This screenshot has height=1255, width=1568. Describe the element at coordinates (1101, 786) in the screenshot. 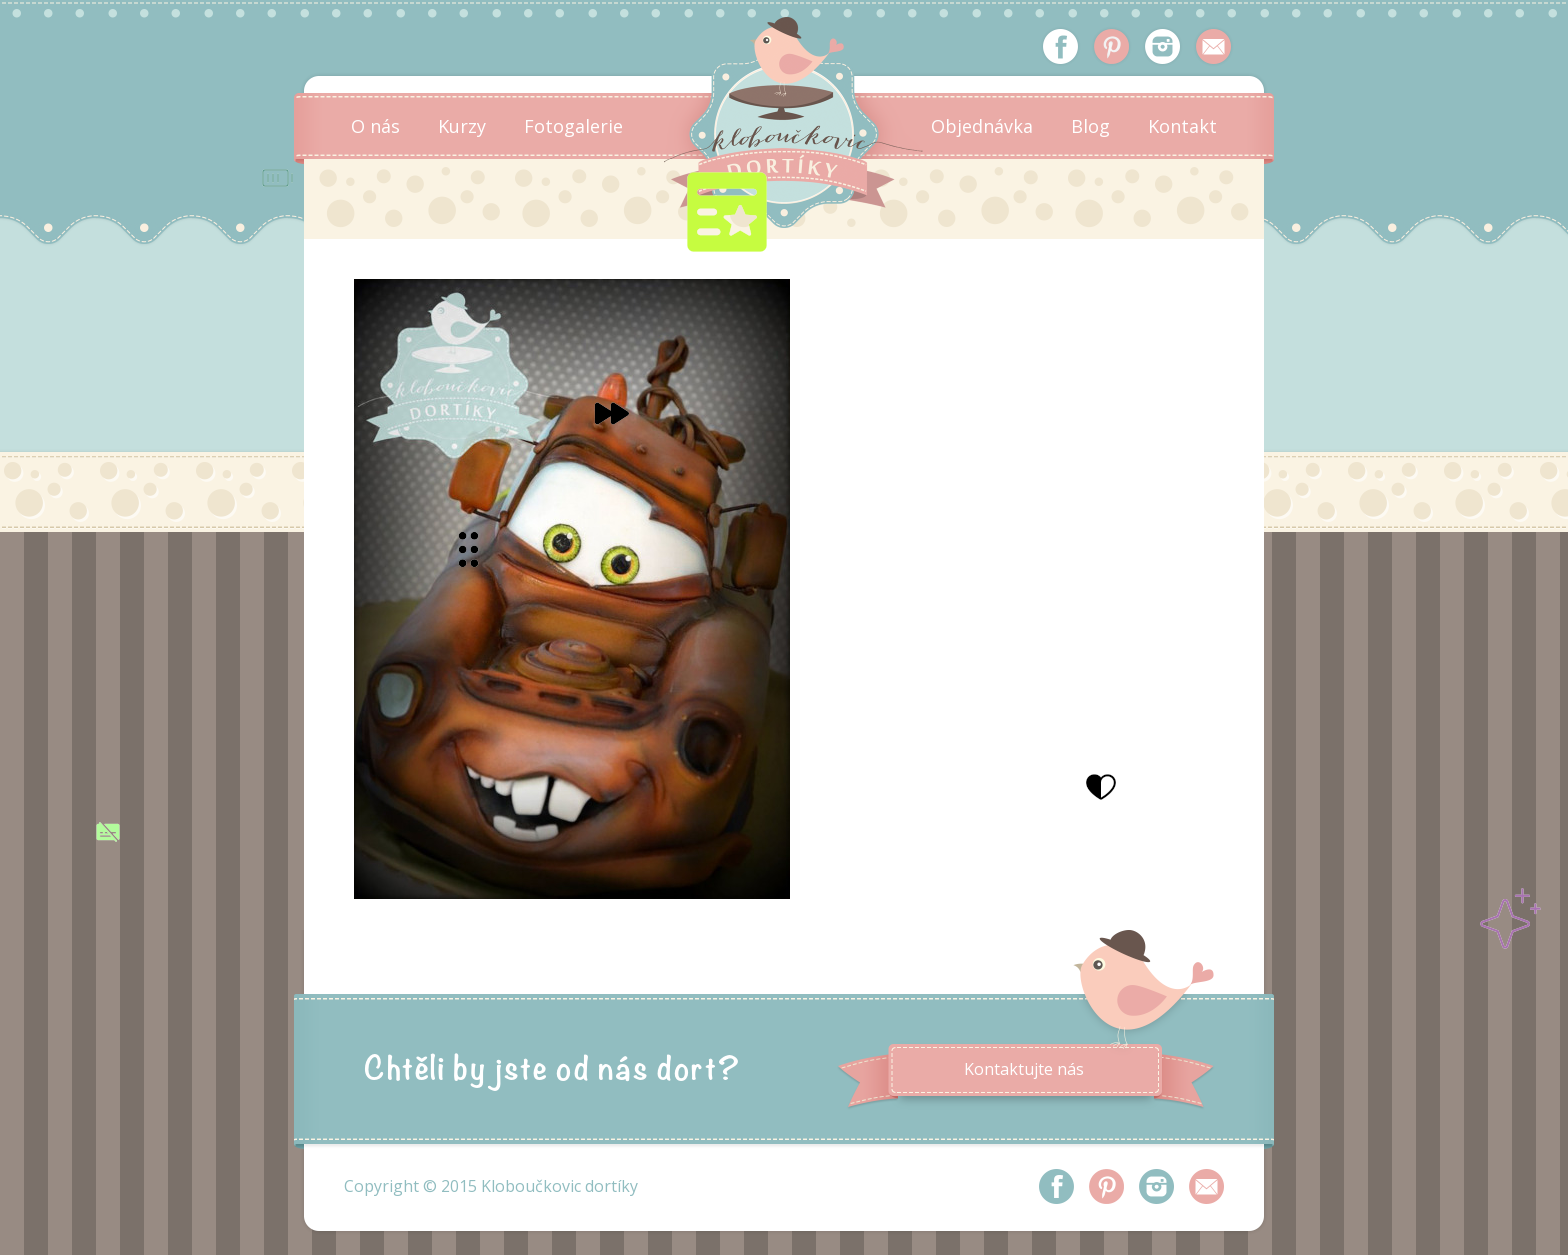

I see `indicates partial like or favorite status` at that location.